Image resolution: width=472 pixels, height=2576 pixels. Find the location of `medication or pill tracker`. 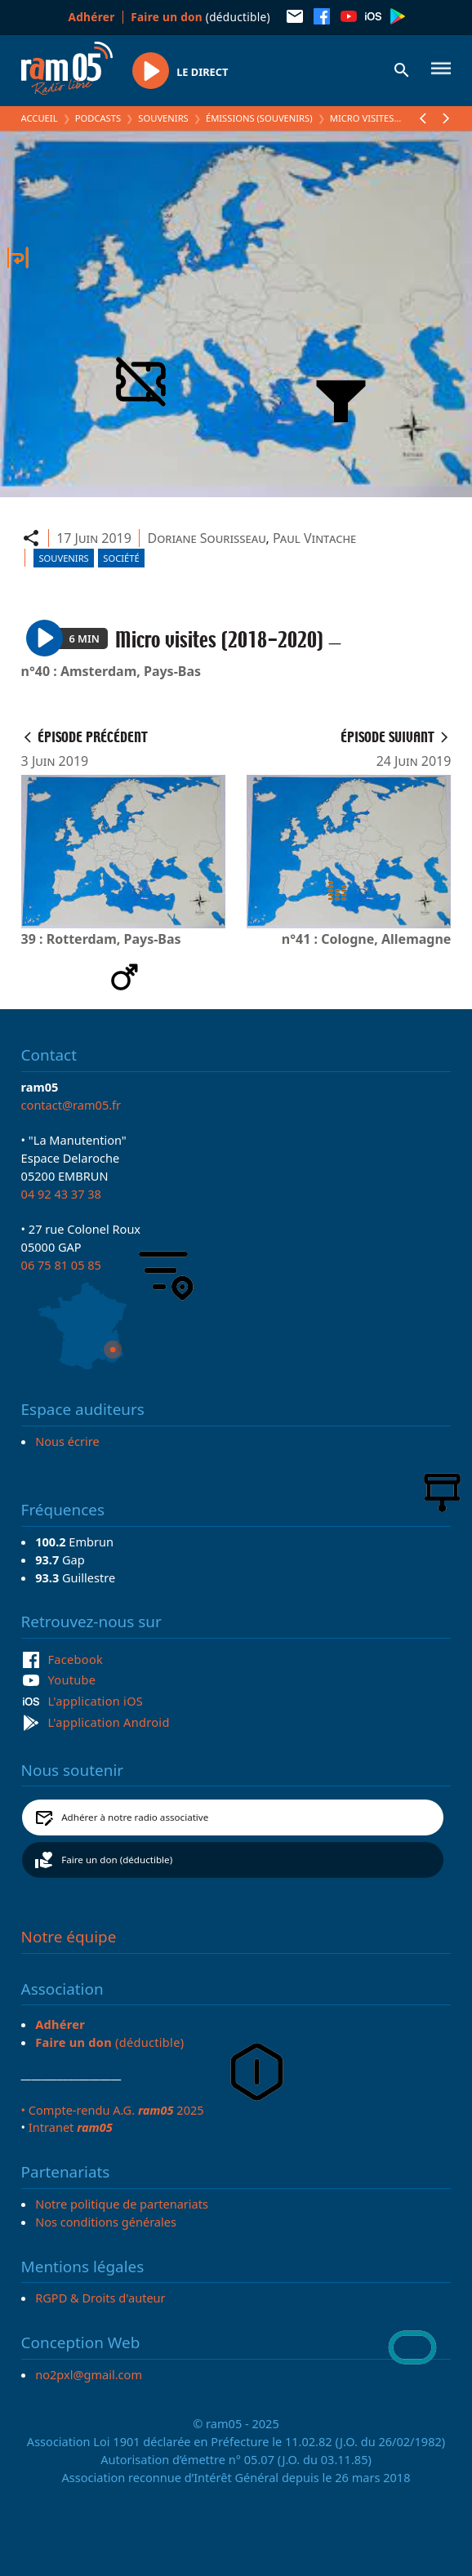

medication or pill tracker is located at coordinates (412, 2347).